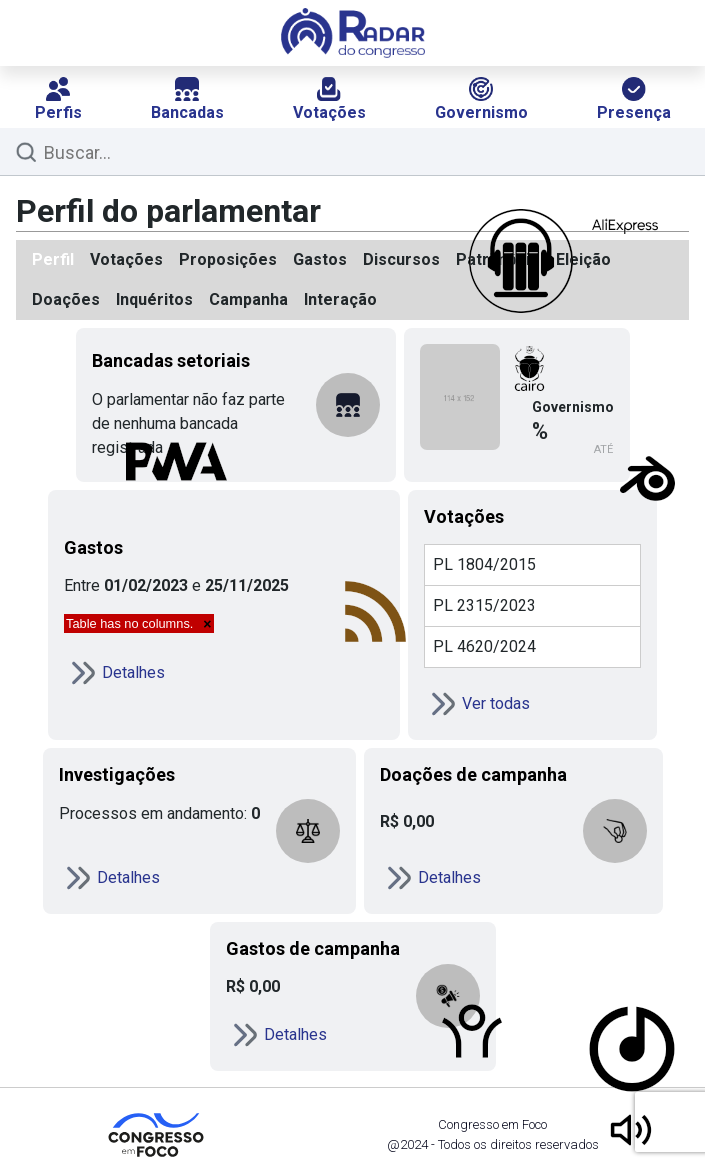 The width and height of the screenshot is (705, 1166). I want to click on open the AliExpress shopping app, so click(625, 226).